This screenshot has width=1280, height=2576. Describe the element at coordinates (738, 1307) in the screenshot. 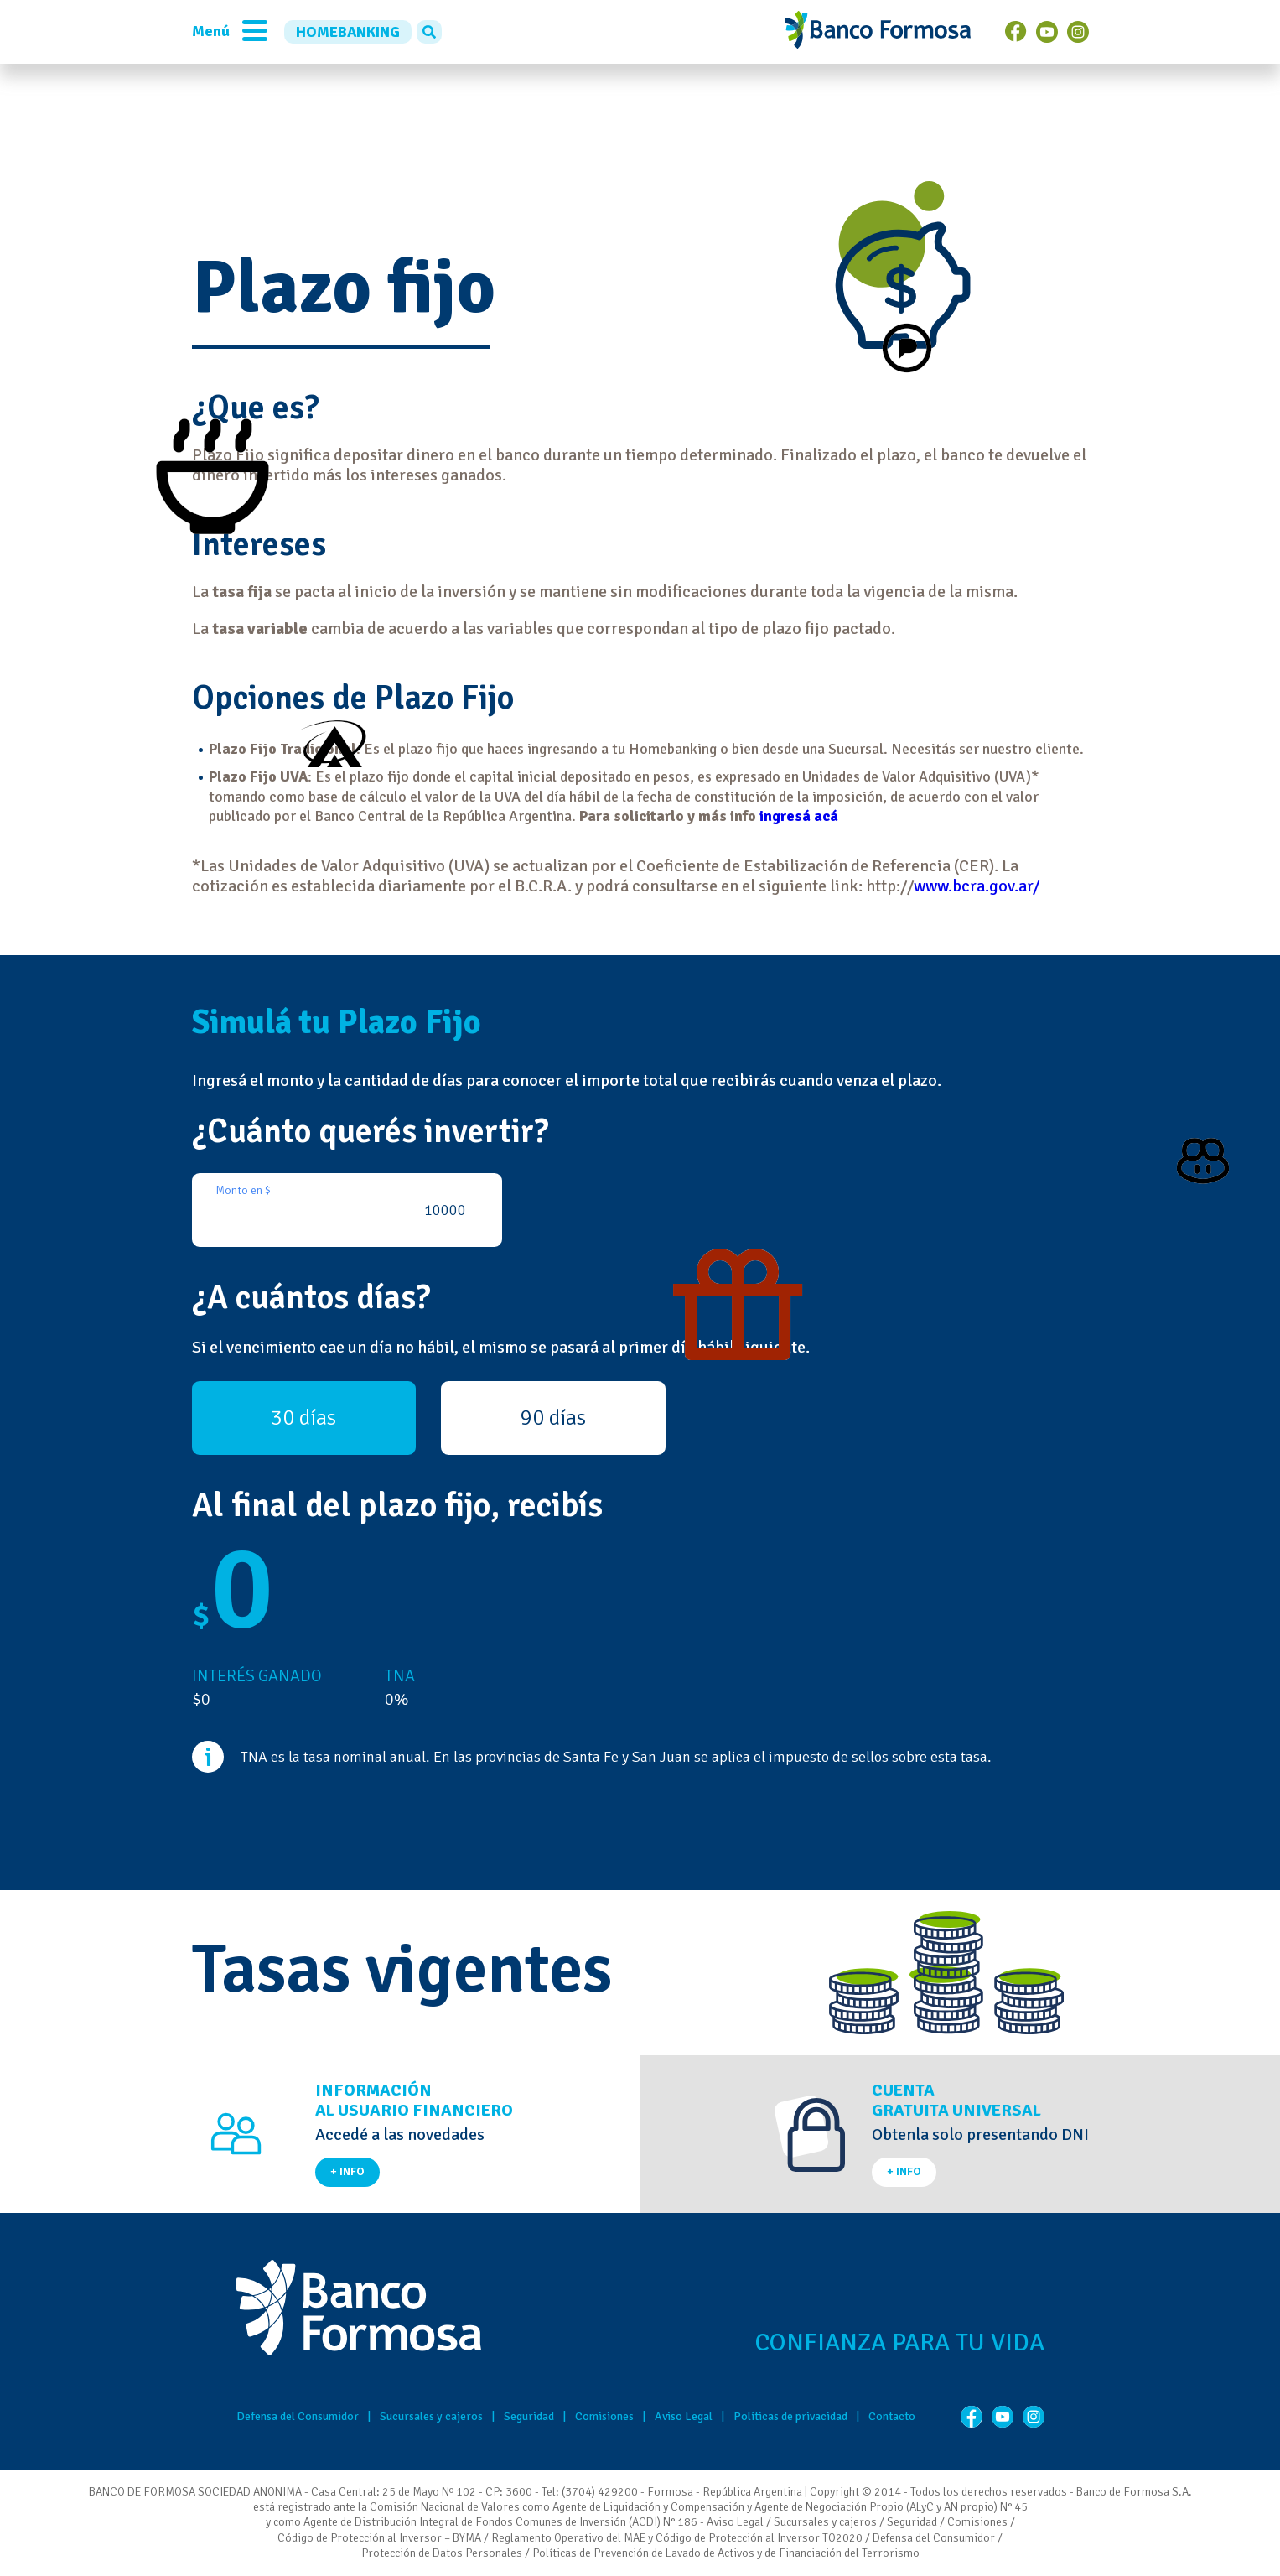

I see `view gifts or rewards` at that location.